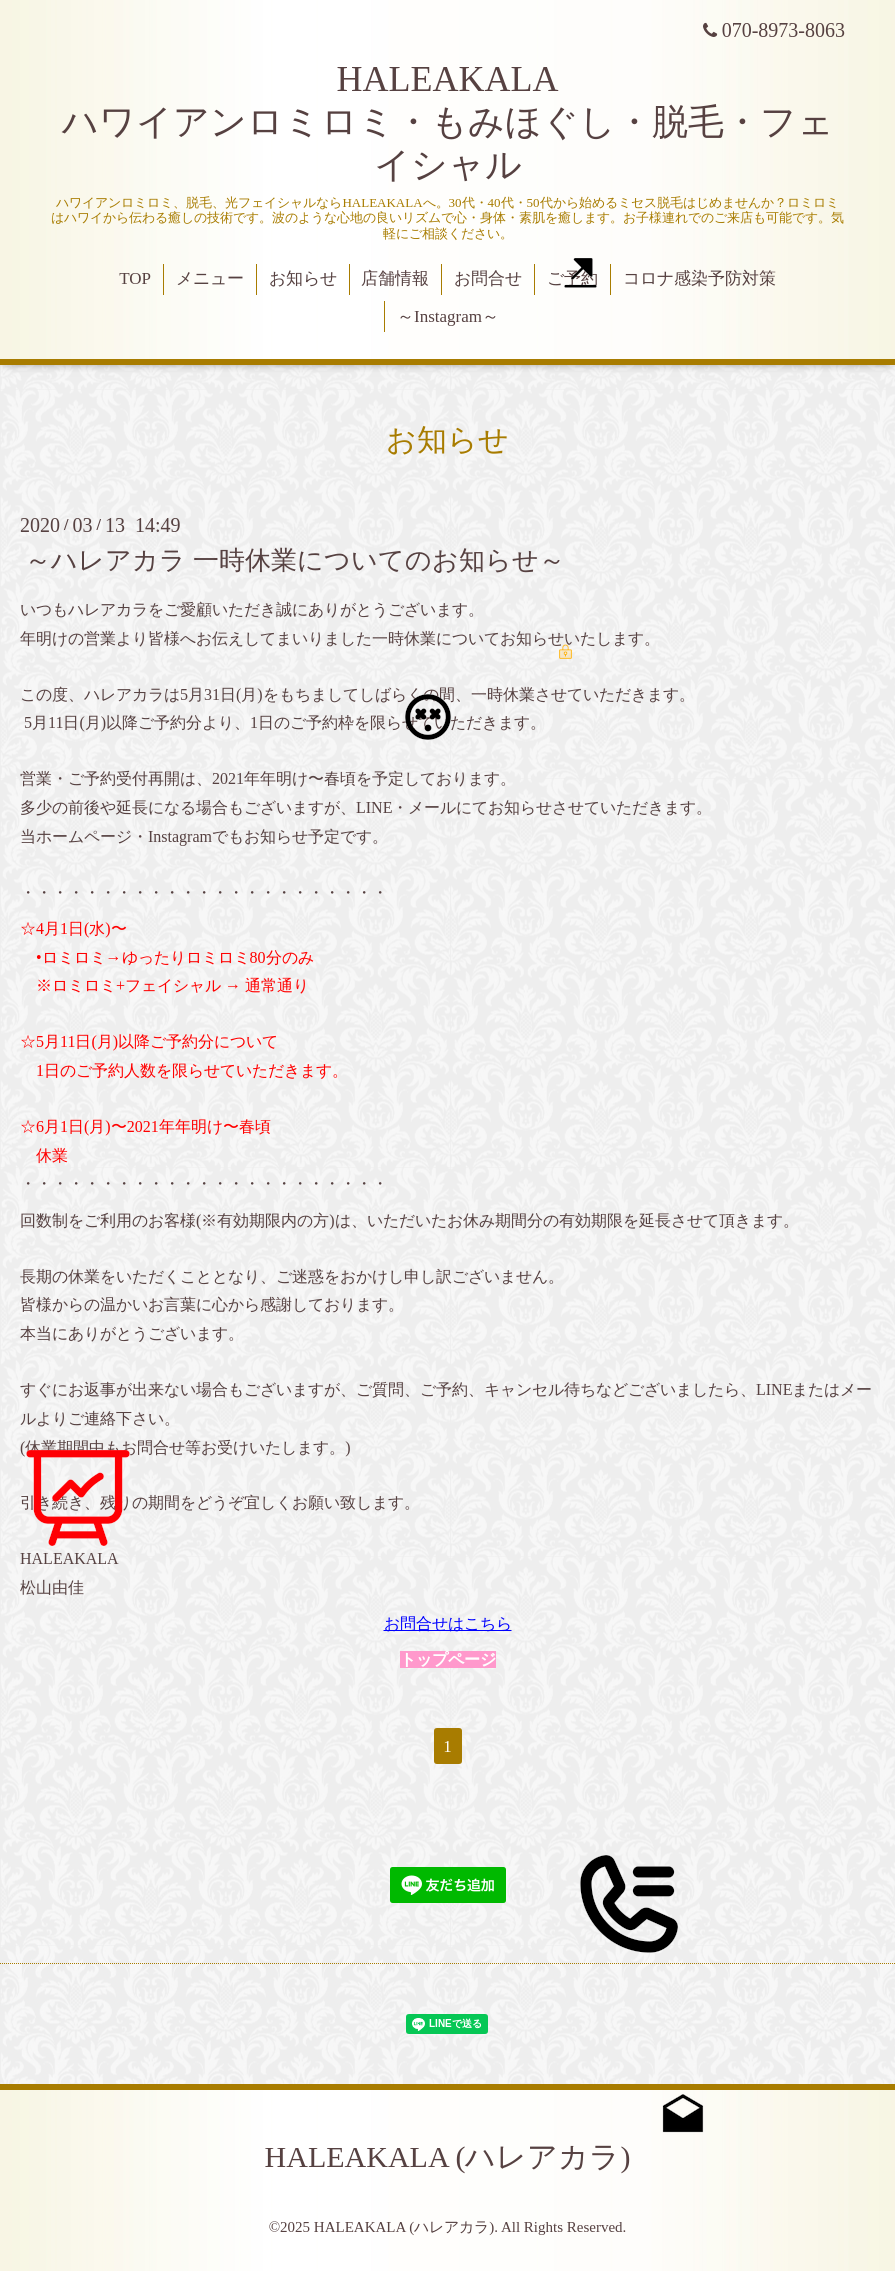  Describe the element at coordinates (428, 717) in the screenshot. I see `indicates an error or failed action` at that location.